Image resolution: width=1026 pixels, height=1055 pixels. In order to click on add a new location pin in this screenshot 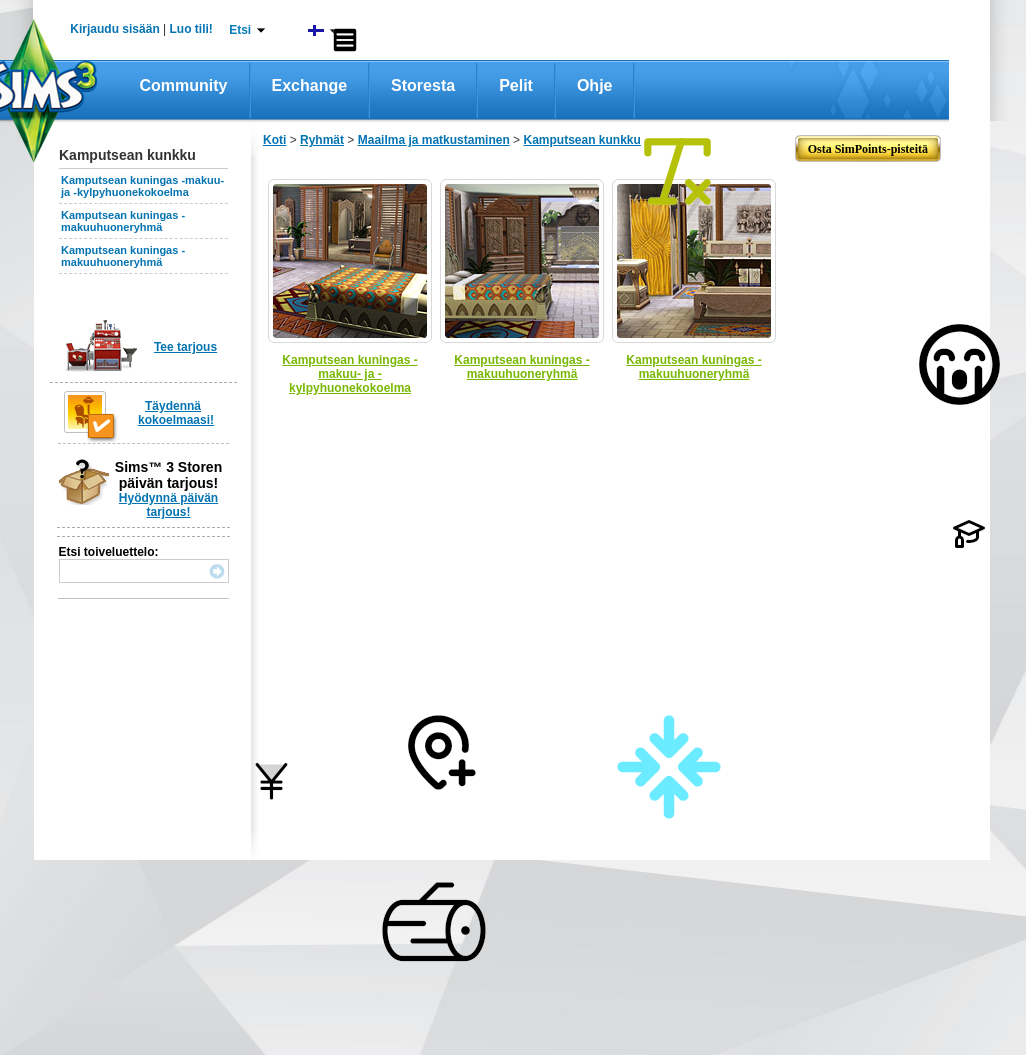, I will do `click(438, 752)`.